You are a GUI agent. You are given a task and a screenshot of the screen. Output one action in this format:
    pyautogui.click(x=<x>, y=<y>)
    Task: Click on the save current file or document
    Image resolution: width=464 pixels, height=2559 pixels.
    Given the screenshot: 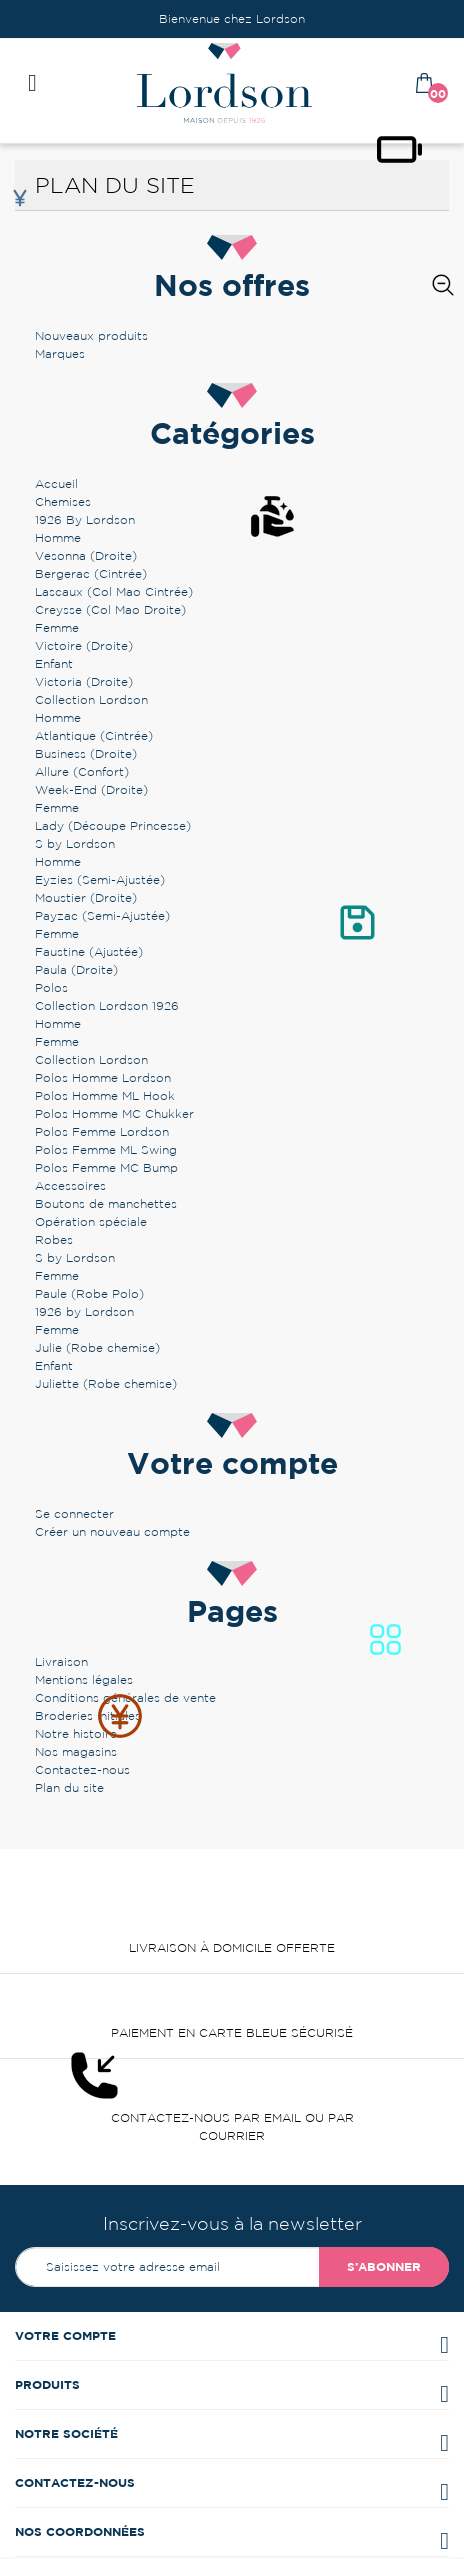 What is the action you would take?
    pyautogui.click(x=357, y=922)
    